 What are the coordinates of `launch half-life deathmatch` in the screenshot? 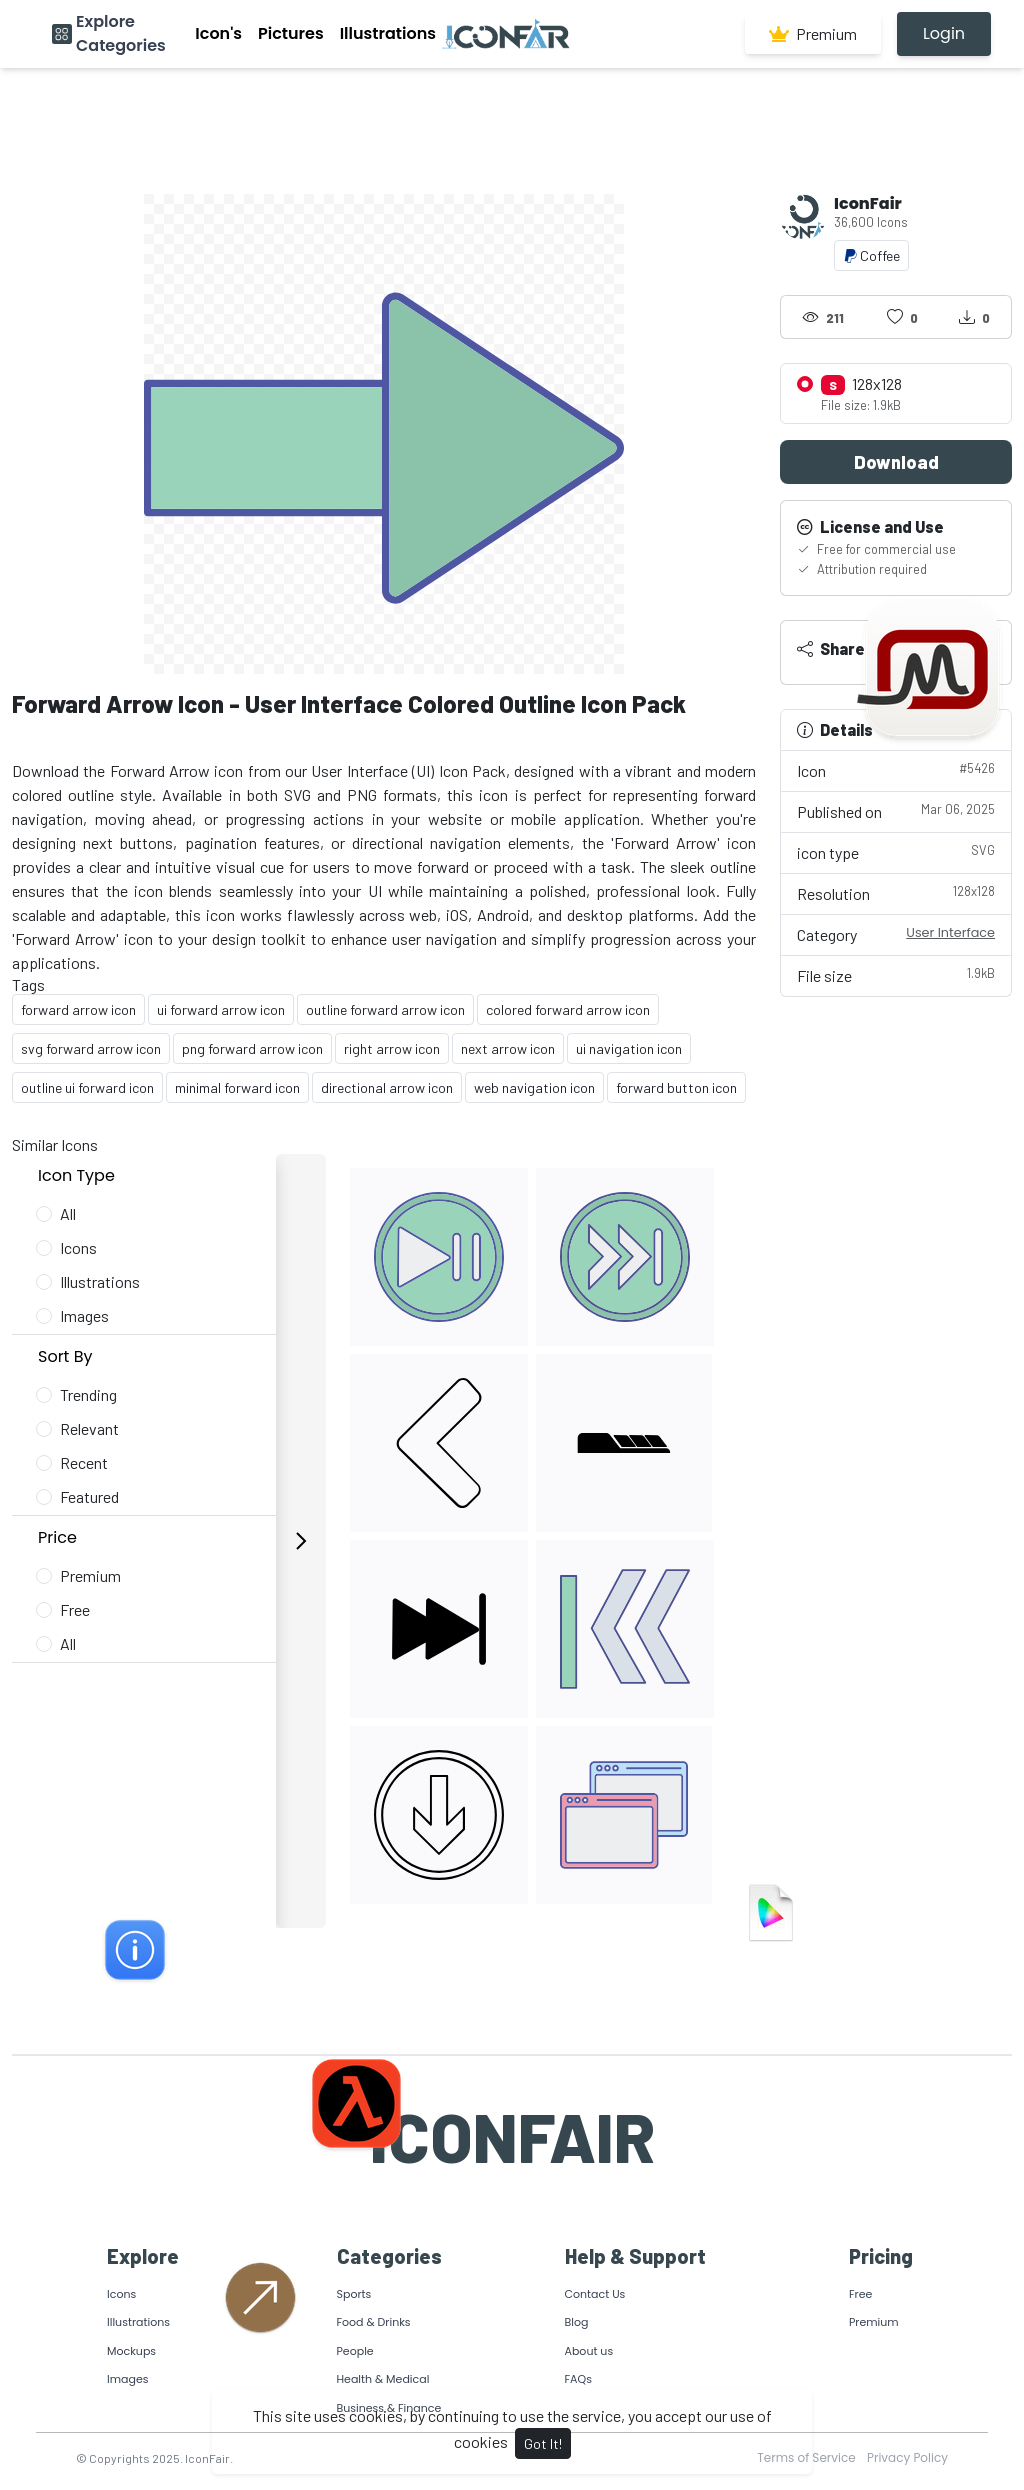 It's located at (356, 2103).